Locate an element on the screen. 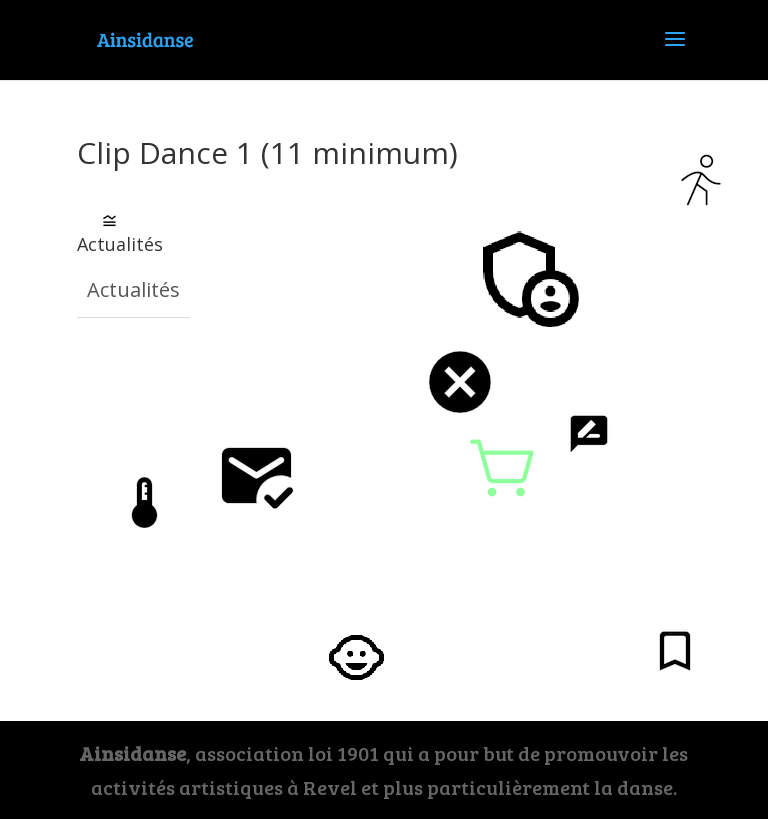 The width and height of the screenshot is (768, 819). write a review or feedback is located at coordinates (589, 434).